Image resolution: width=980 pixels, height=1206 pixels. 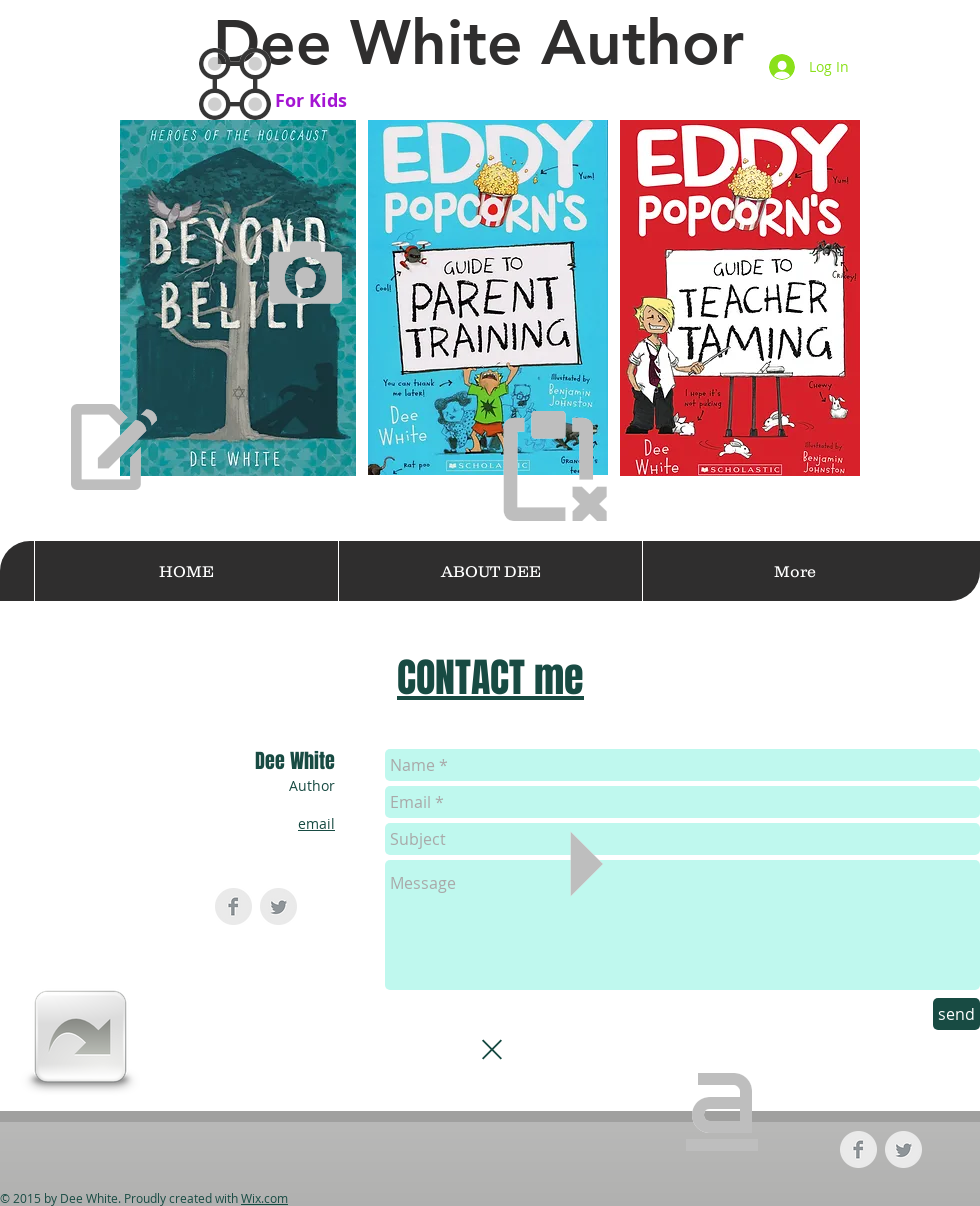 What do you see at coordinates (584, 864) in the screenshot?
I see `navigate to the next item or screen` at bounding box center [584, 864].